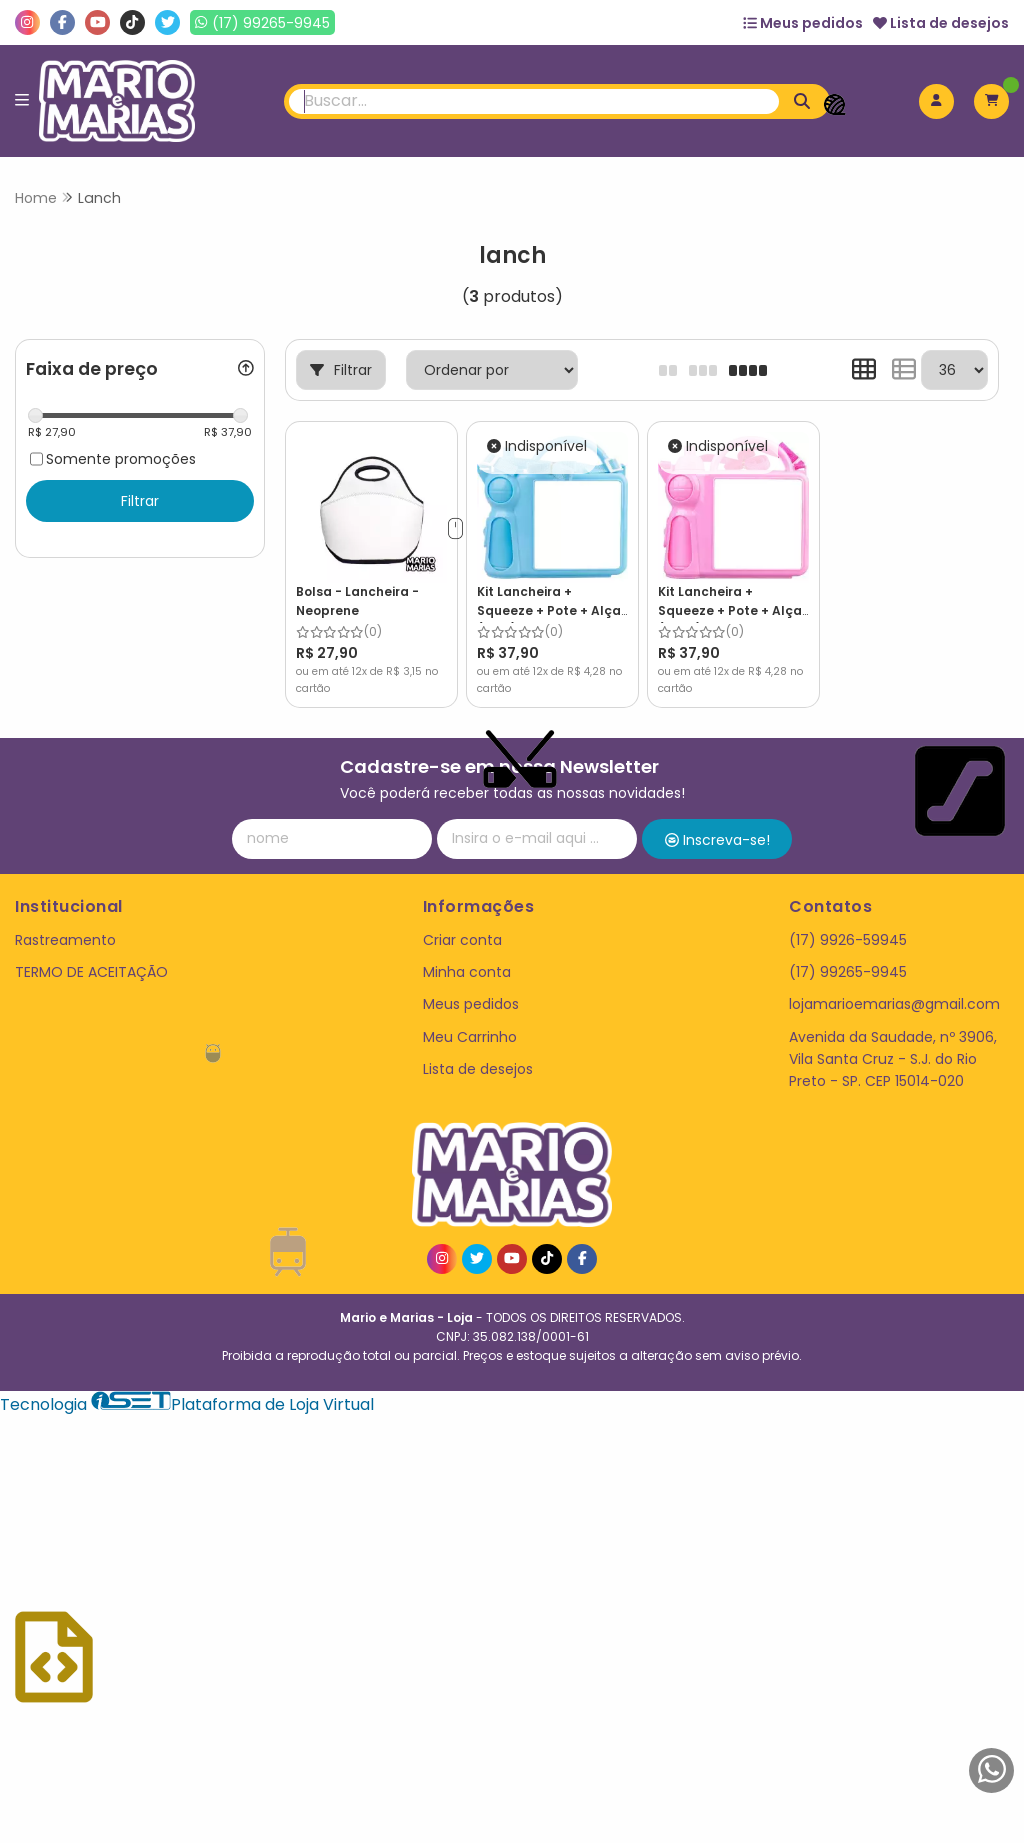 Image resolution: width=1024 pixels, height=1843 pixels. I want to click on access tram or streetcar transit options, so click(288, 1252).